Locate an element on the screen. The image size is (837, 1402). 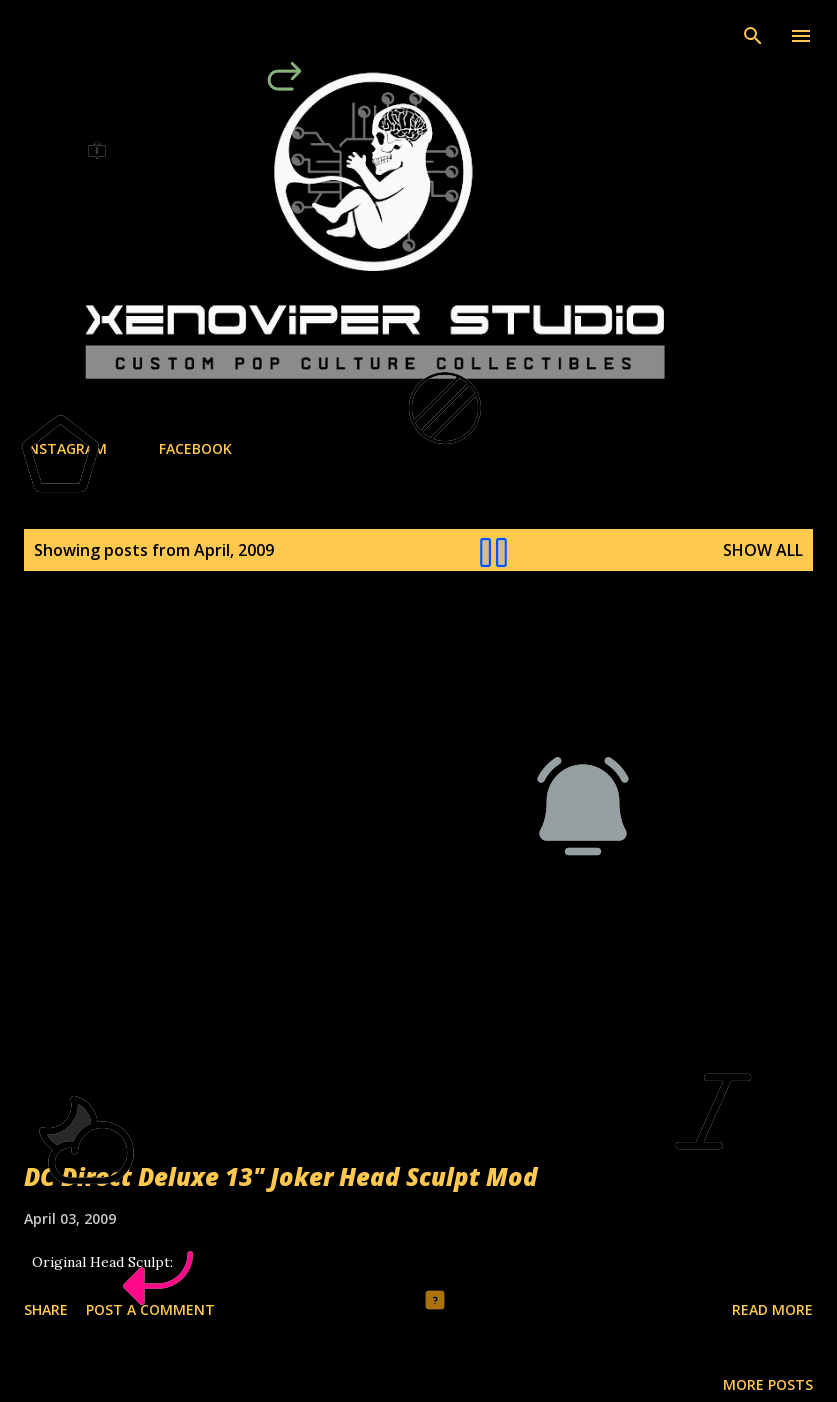
pentagon shape indicator is located at coordinates (60, 456).